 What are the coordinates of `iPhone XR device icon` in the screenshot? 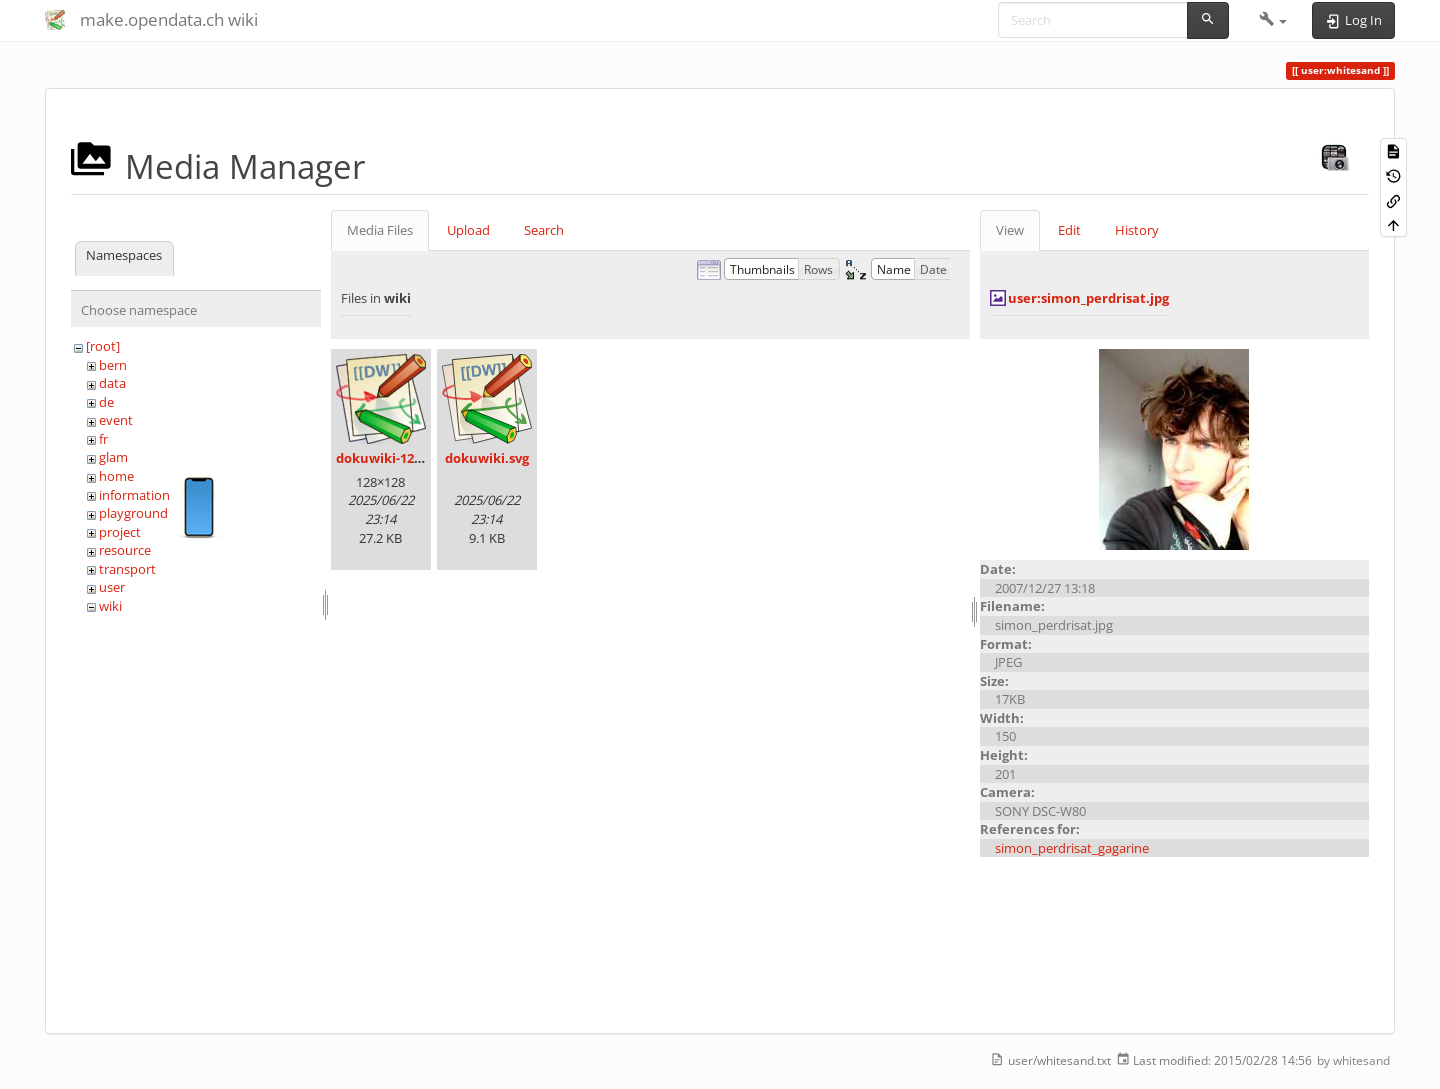 It's located at (199, 508).